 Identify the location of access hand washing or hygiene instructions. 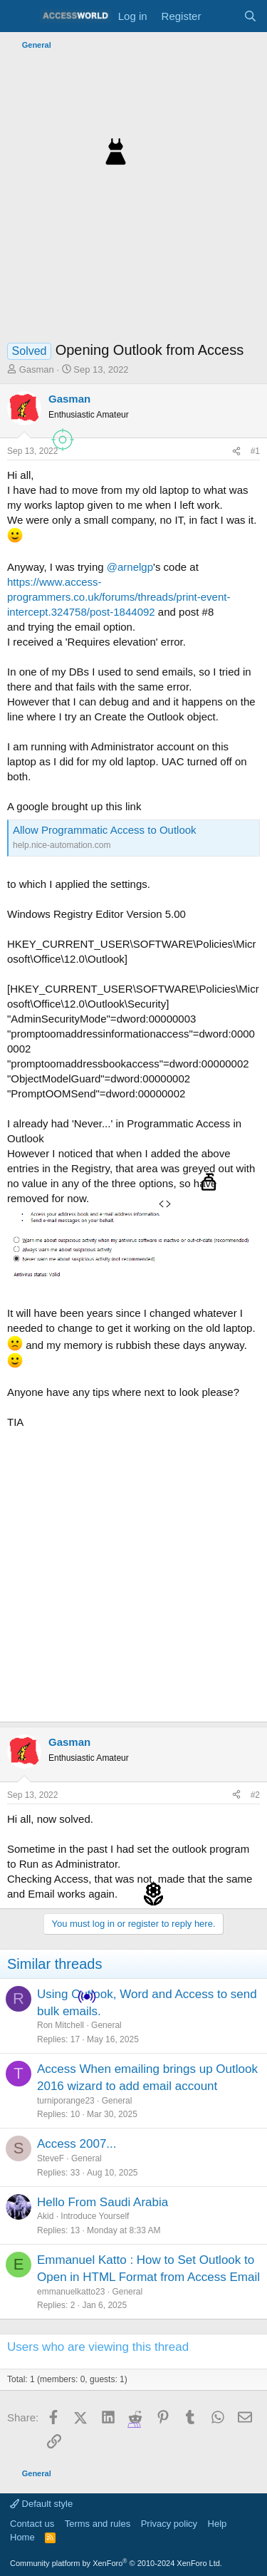
(209, 1182).